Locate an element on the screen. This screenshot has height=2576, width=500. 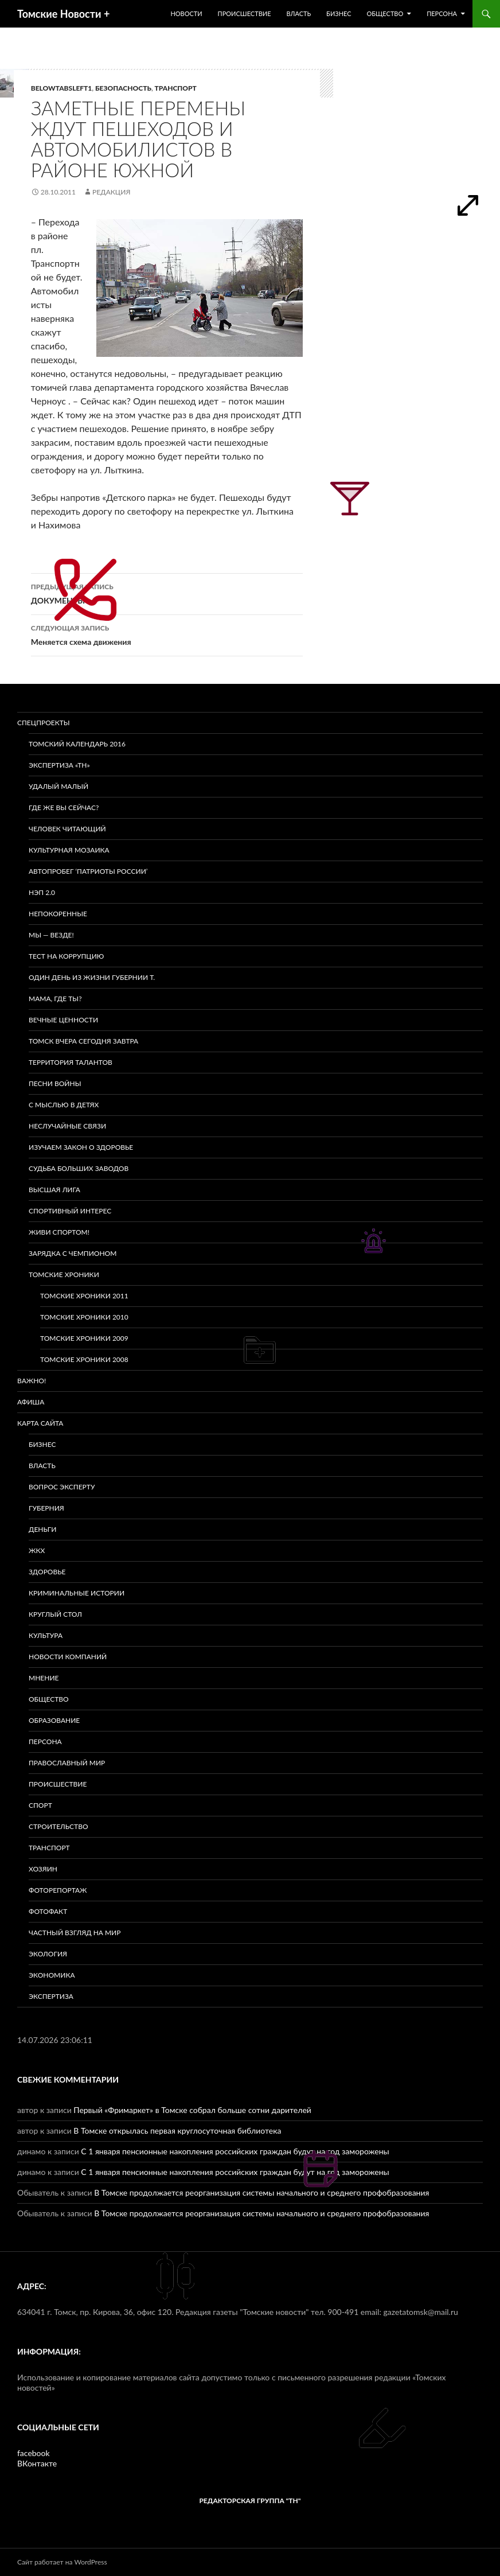
highlight or mark selected text is located at coordinates (381, 2428).